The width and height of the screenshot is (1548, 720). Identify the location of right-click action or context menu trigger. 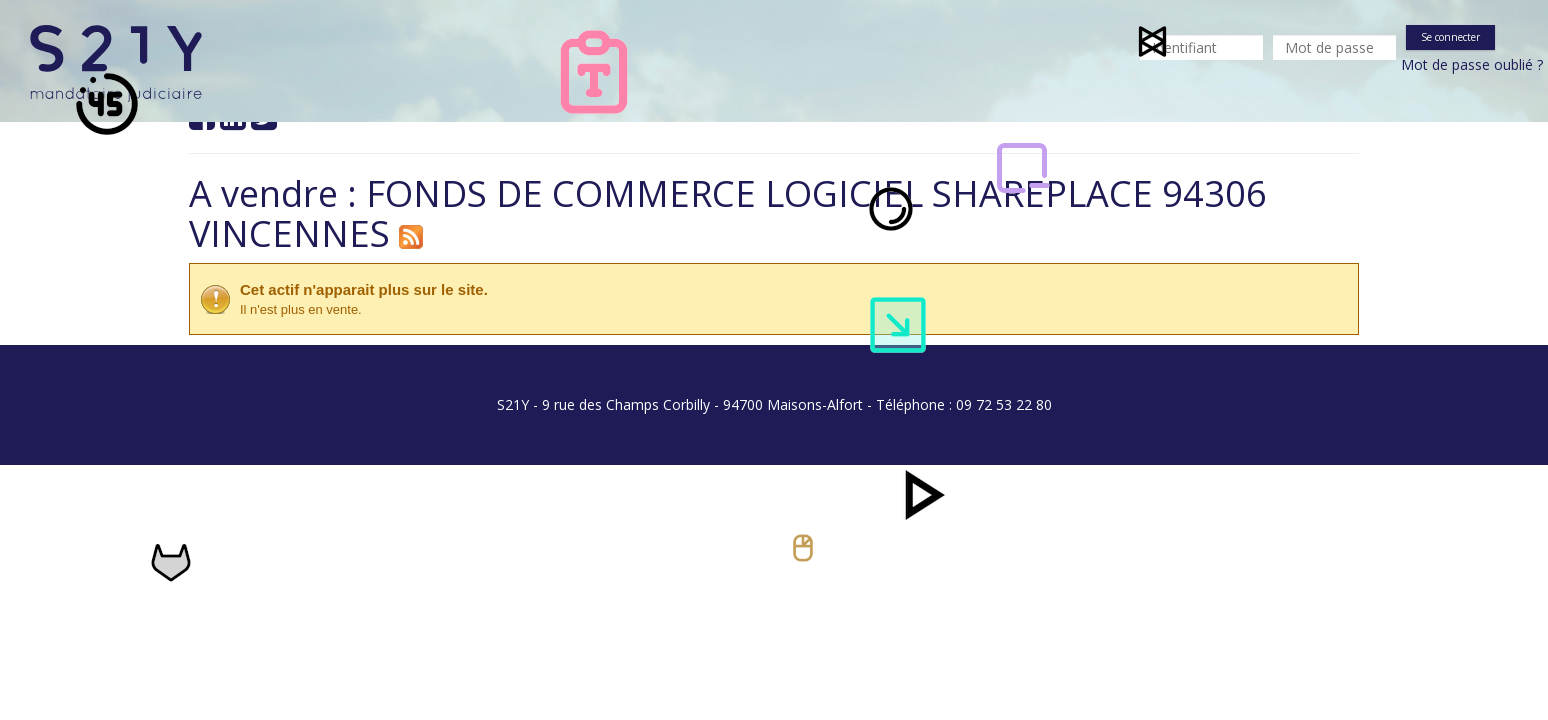
(803, 548).